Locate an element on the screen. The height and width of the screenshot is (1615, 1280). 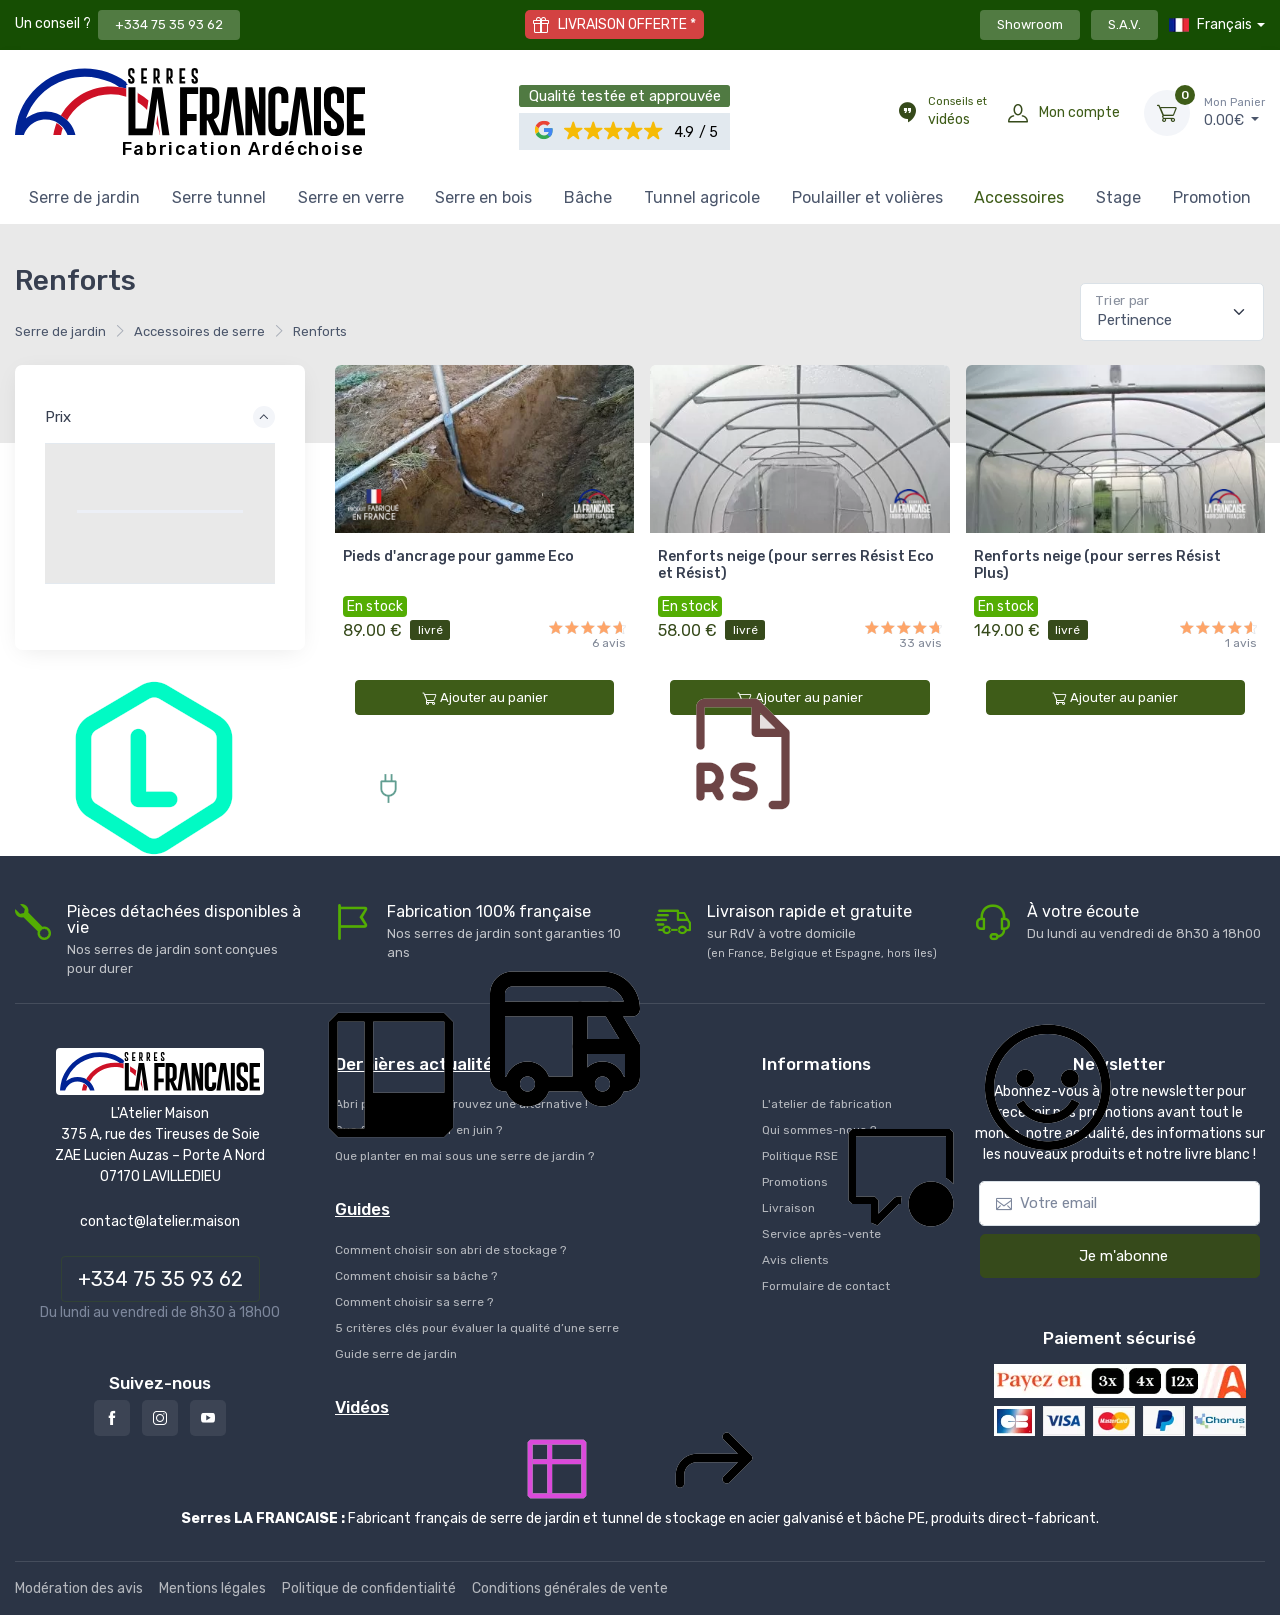
indicates a "large" size option is located at coordinates (154, 768).